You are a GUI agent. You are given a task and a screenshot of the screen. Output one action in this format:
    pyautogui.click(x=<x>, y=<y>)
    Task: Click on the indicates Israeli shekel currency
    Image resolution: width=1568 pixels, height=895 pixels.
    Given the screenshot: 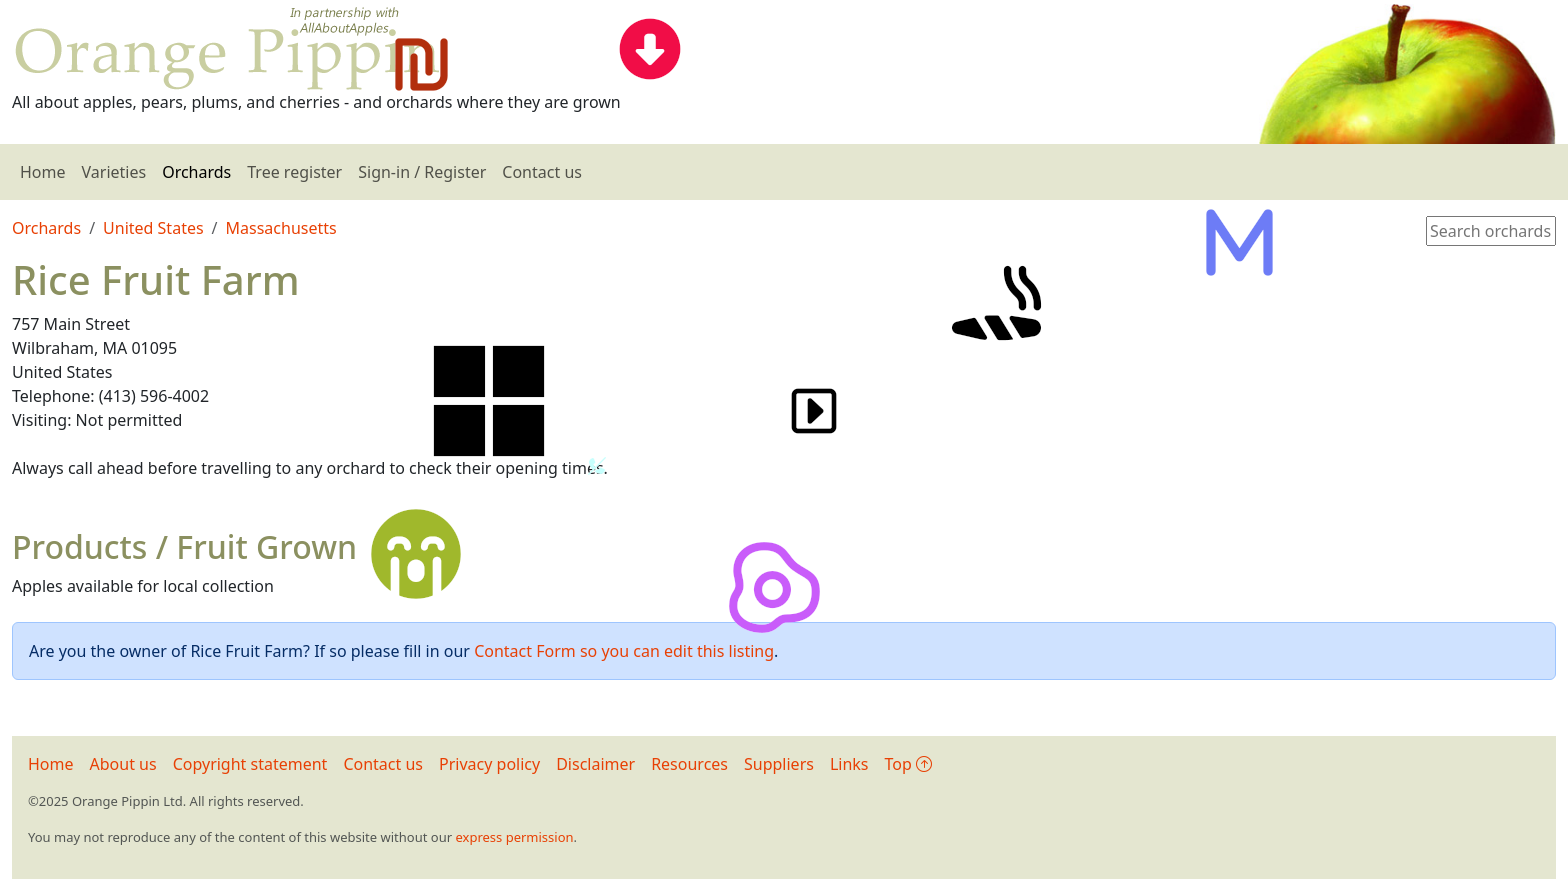 What is the action you would take?
    pyautogui.click(x=421, y=64)
    